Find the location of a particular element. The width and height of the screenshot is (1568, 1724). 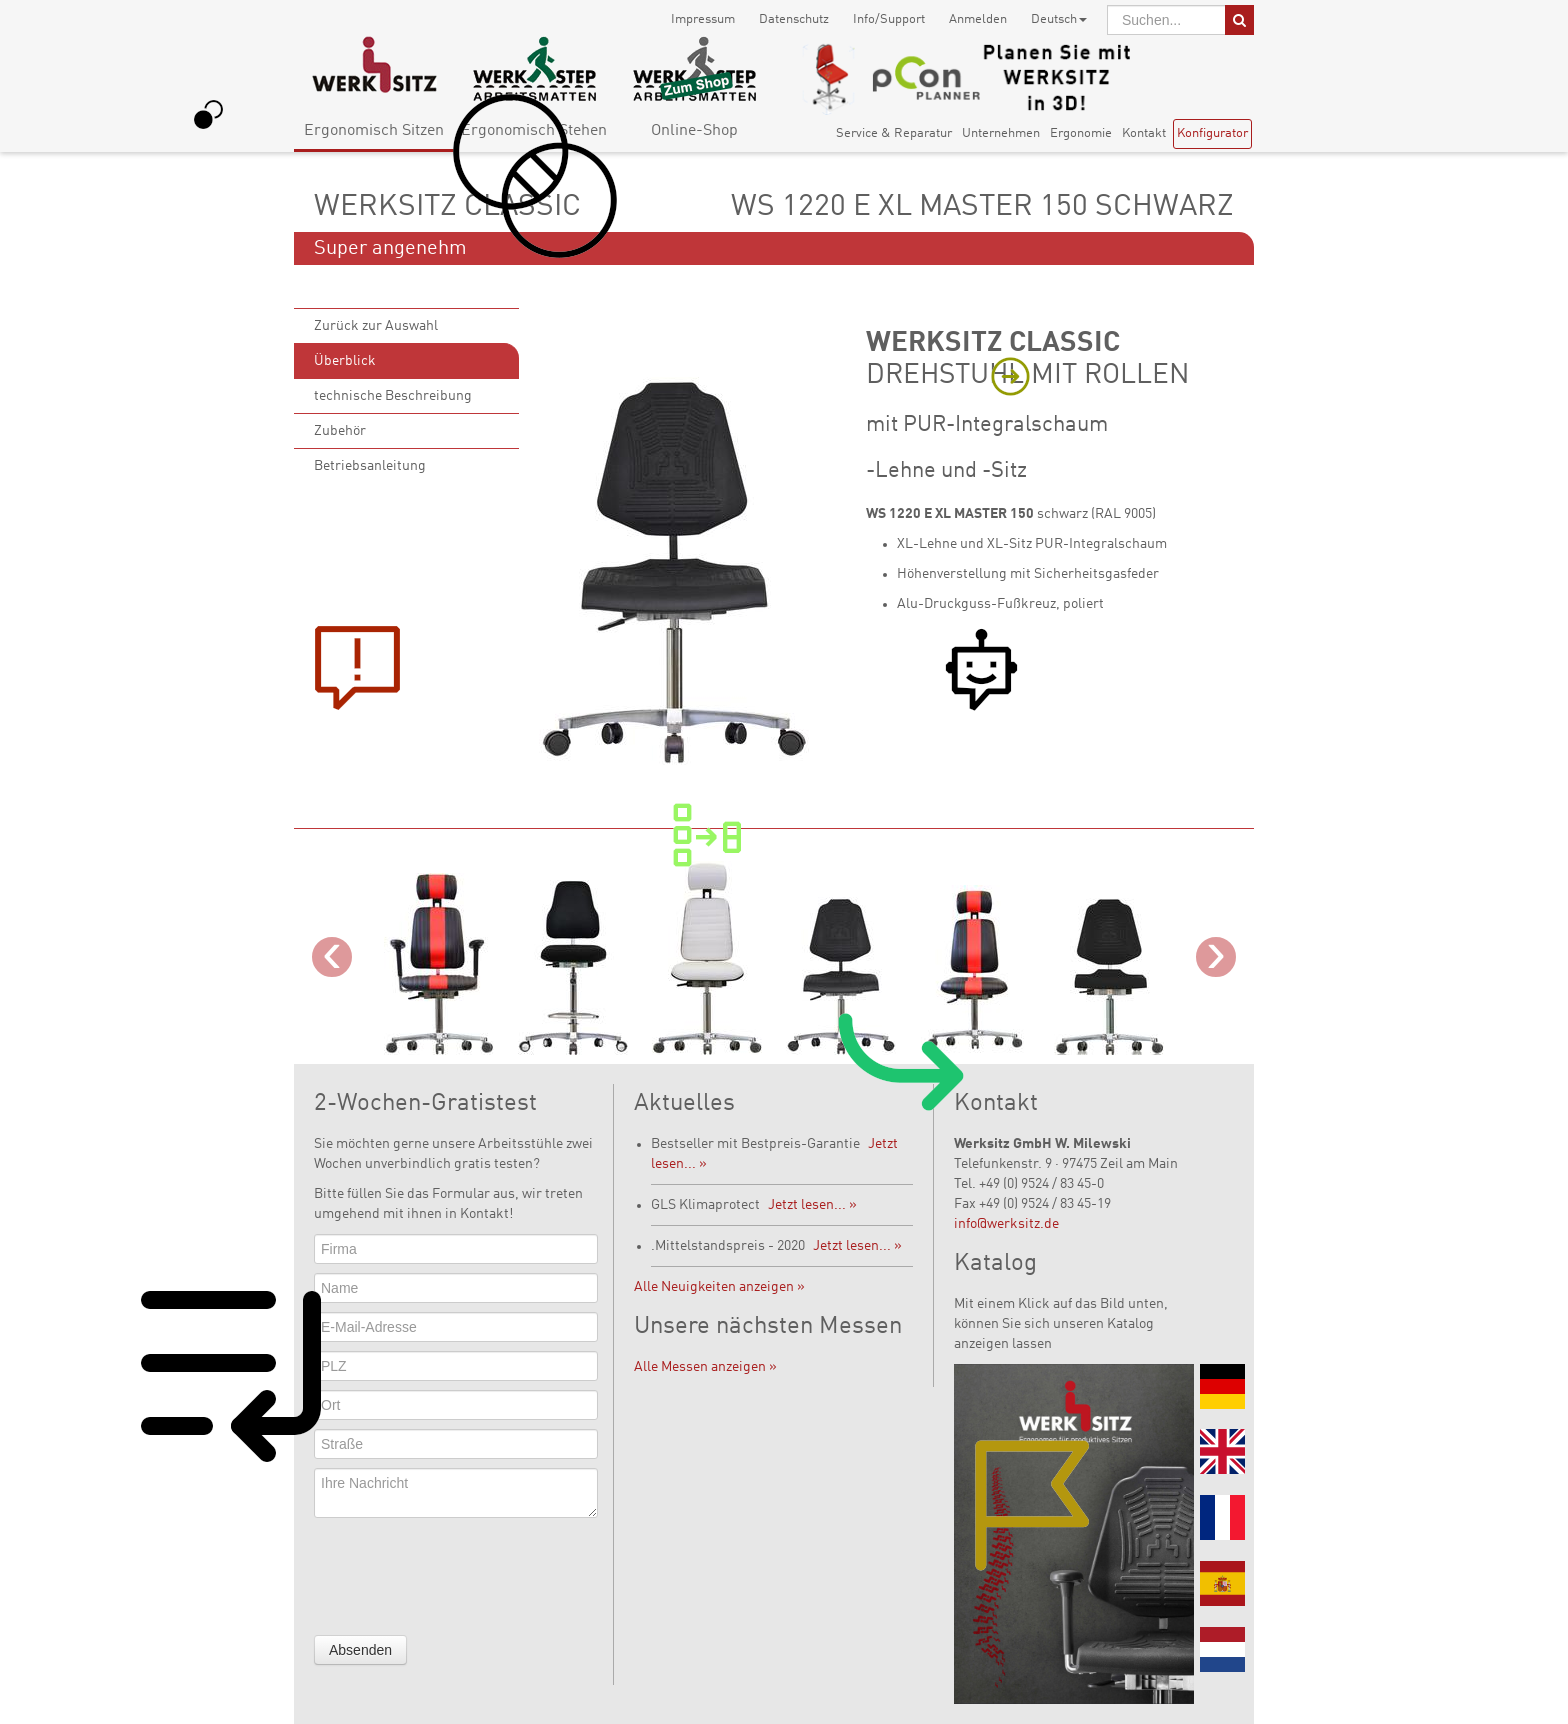

combine or merge multiple items into one is located at coordinates (705, 835).